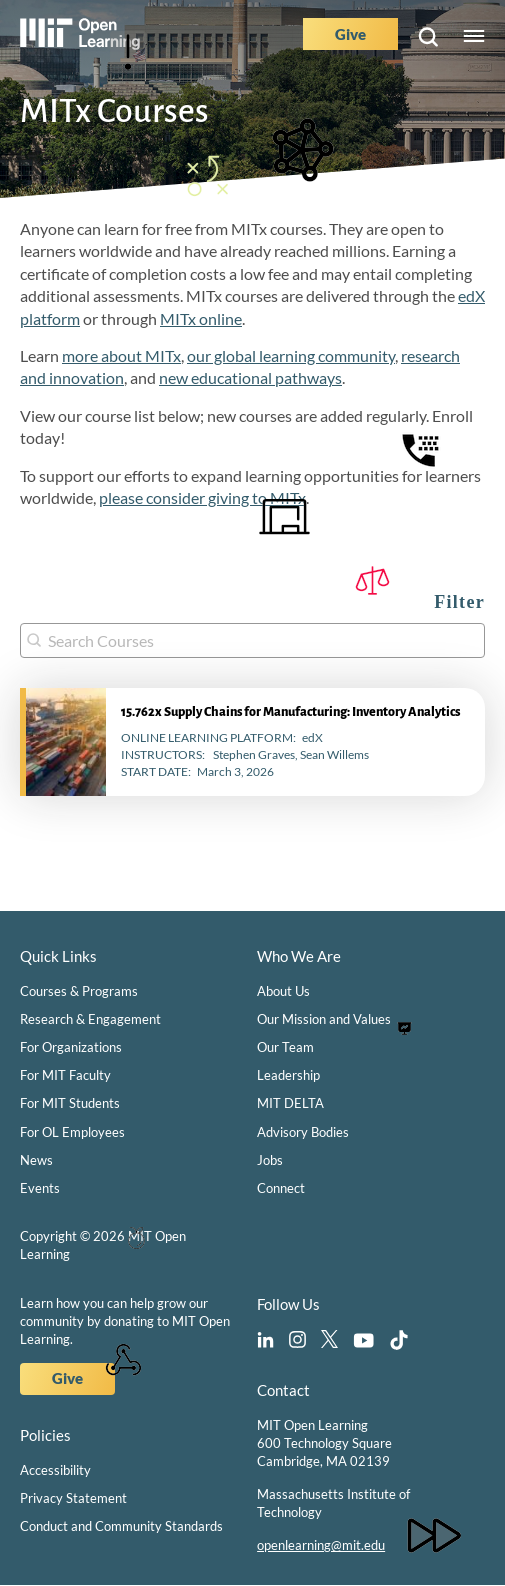 The width and height of the screenshot is (505, 1586). Describe the element at coordinates (284, 517) in the screenshot. I see `open whiteboard or presentation mode` at that location.